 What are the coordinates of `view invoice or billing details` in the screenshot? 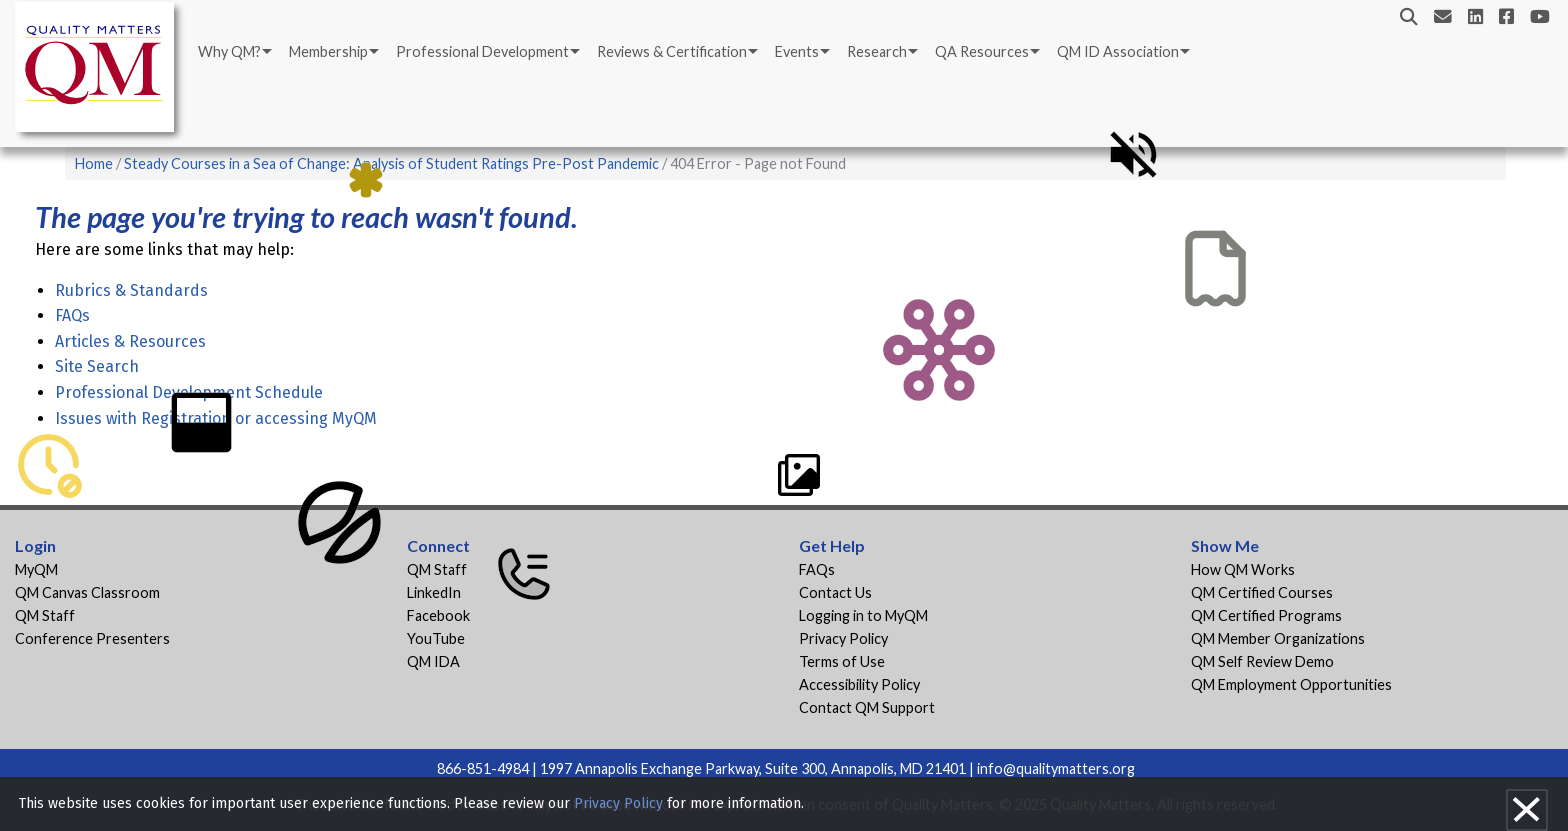 It's located at (1215, 268).